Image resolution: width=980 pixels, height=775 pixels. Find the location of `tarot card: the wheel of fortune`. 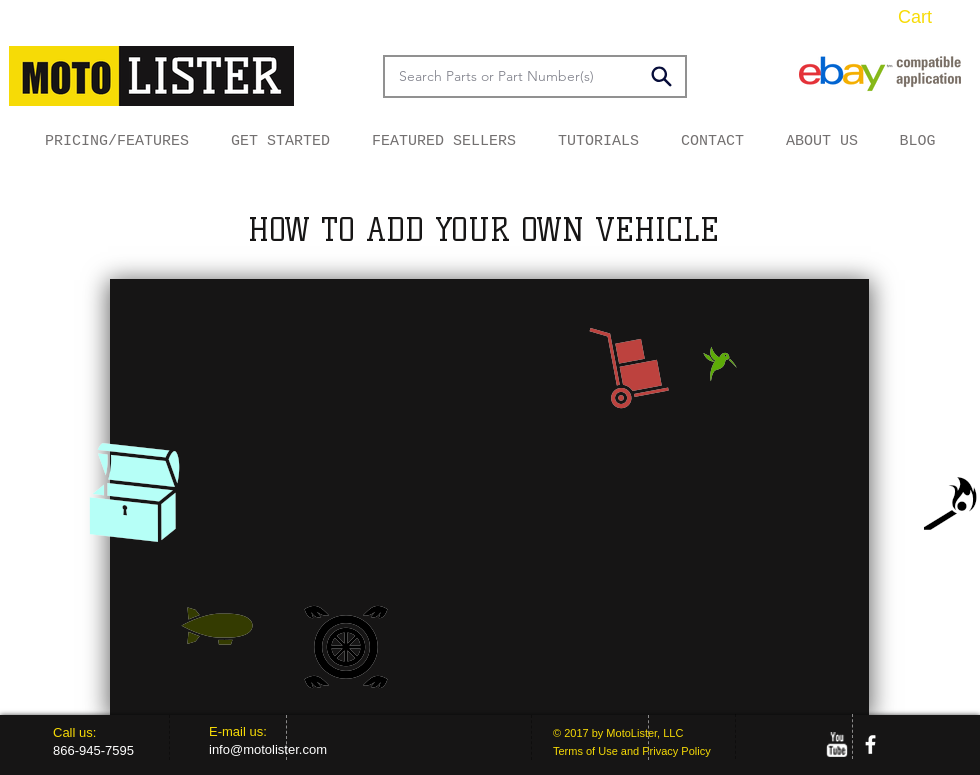

tarot card: the wheel of fortune is located at coordinates (346, 647).